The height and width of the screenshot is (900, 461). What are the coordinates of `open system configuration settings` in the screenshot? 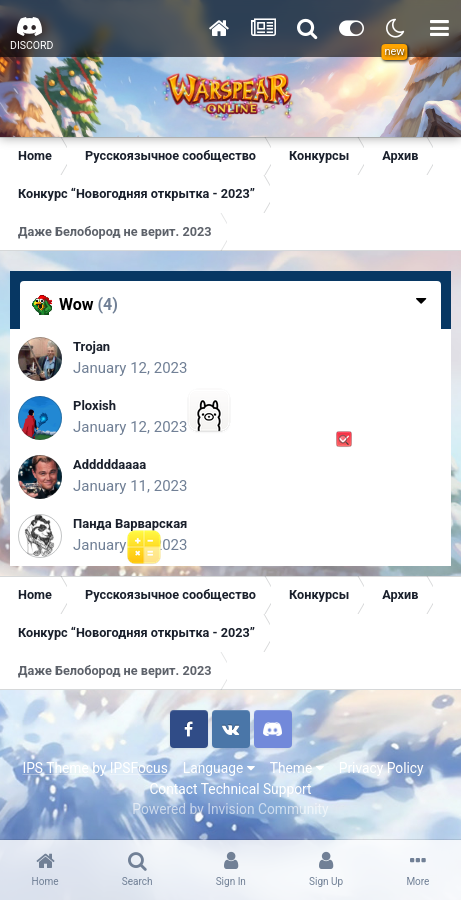 It's located at (344, 439).